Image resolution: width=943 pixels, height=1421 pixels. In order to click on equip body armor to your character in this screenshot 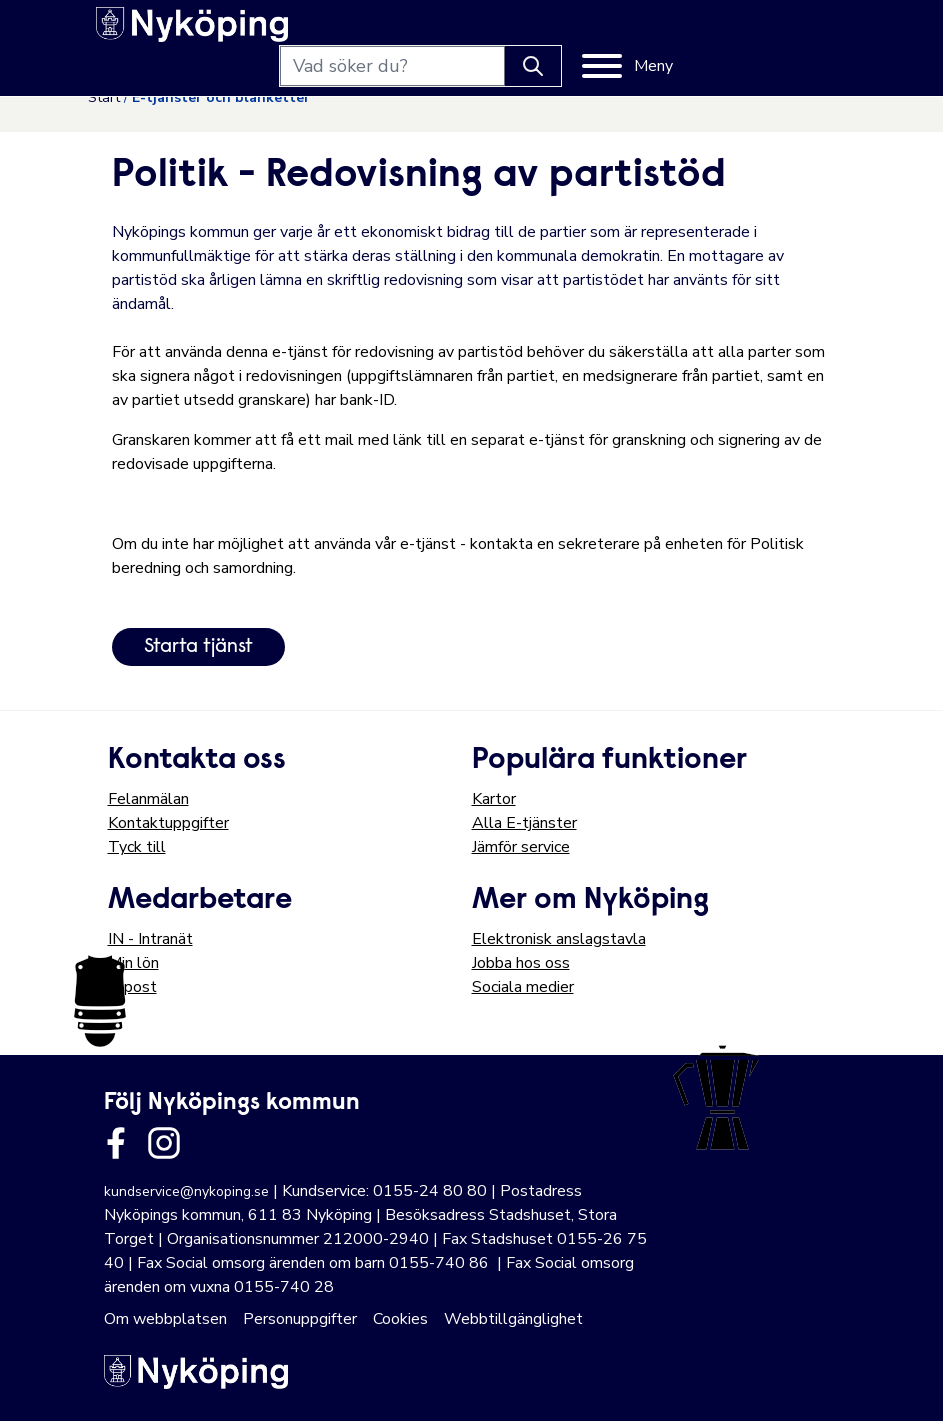, I will do `click(100, 1001)`.